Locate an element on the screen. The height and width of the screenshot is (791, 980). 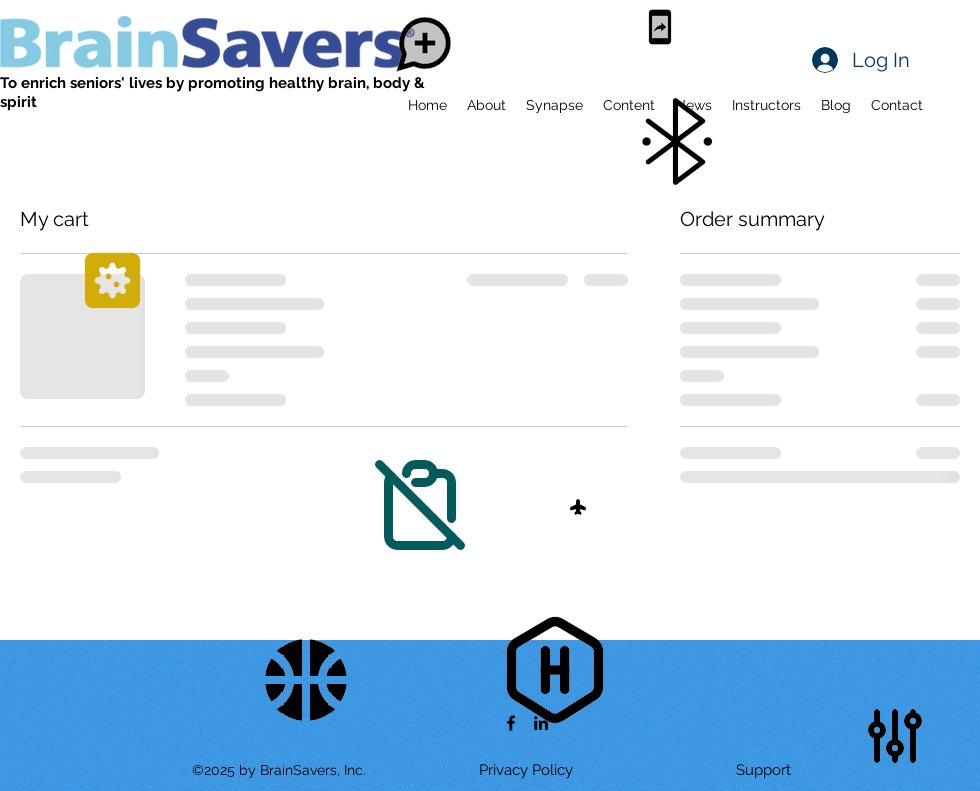
disable report notifications is located at coordinates (420, 505).